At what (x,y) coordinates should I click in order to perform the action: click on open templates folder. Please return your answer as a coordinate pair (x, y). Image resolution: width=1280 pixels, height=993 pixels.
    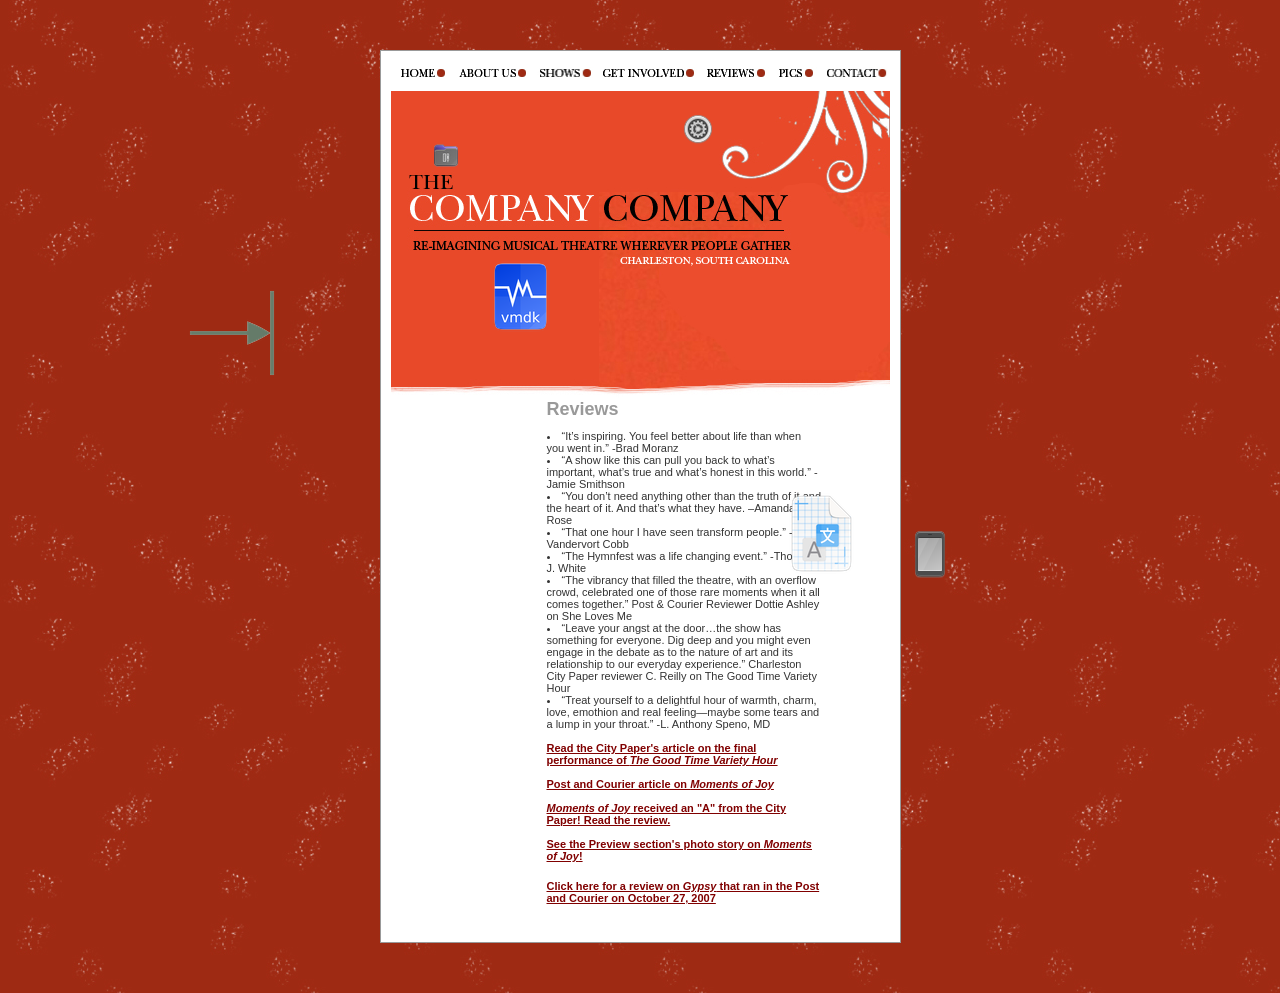
    Looking at the image, I should click on (446, 155).